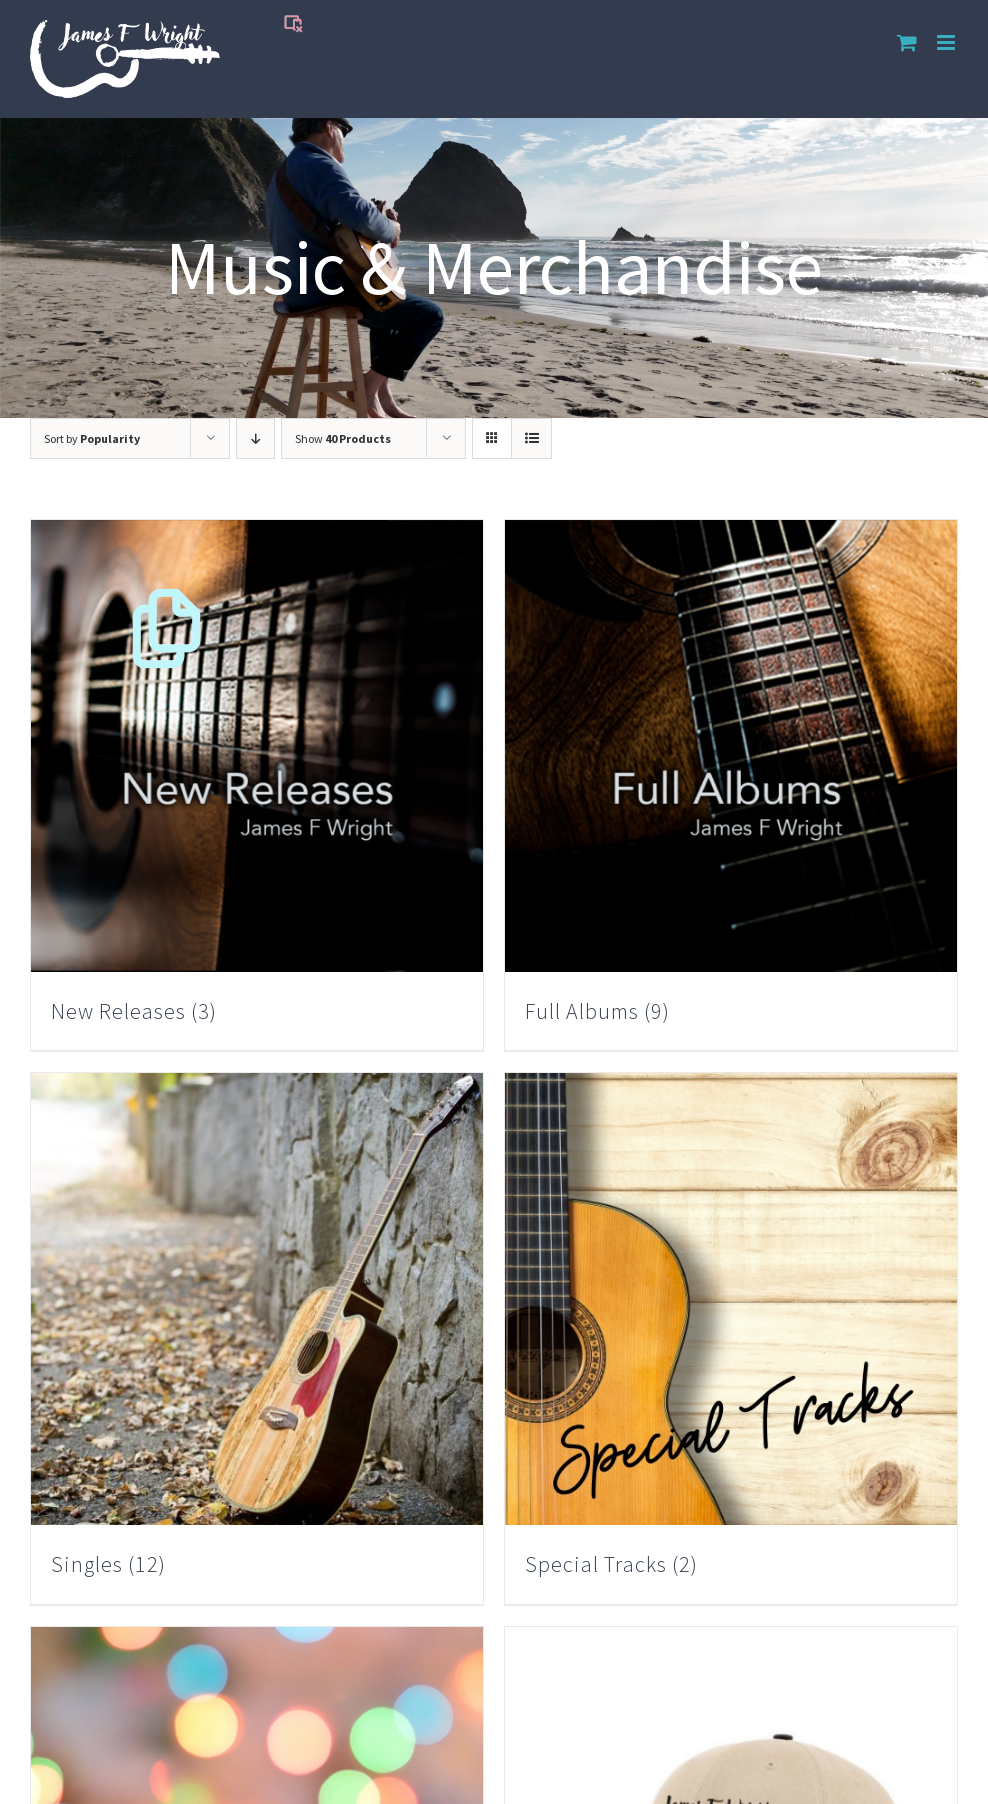 The image size is (988, 1804). I want to click on view multiple files or documents, so click(164, 628).